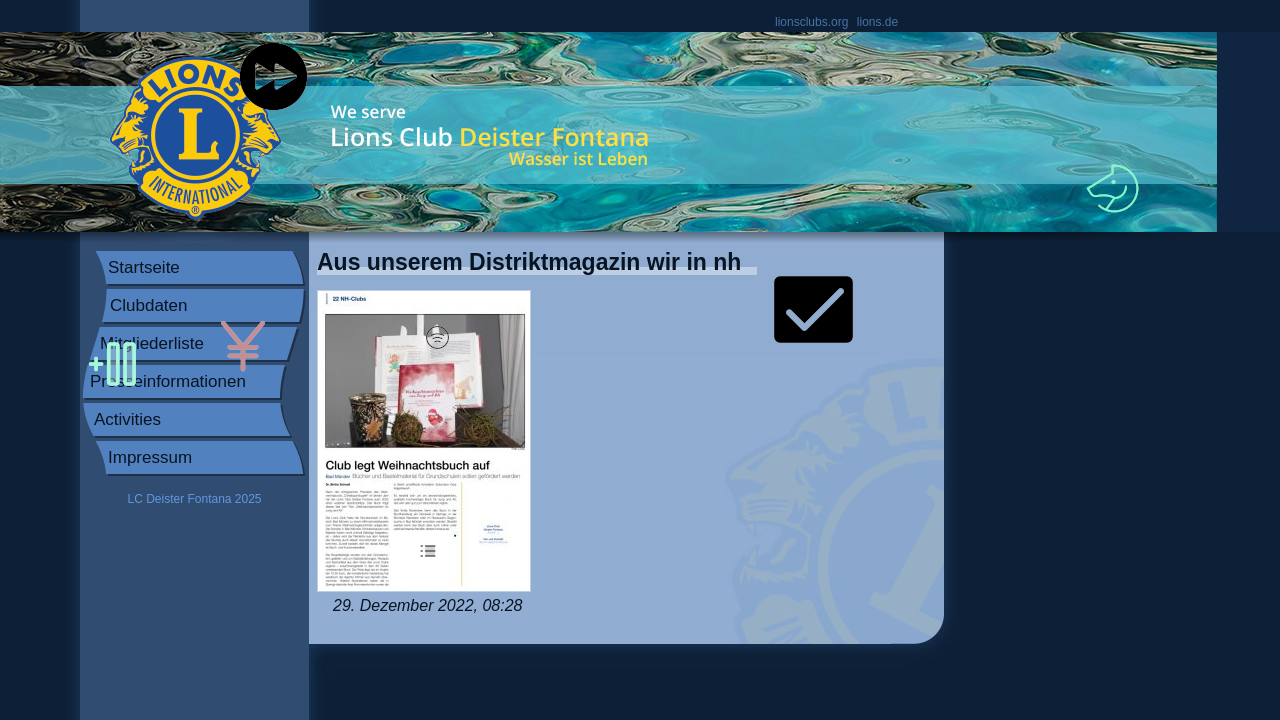 This screenshot has height=720, width=1280. Describe the element at coordinates (437, 337) in the screenshot. I see `open Spotify` at that location.